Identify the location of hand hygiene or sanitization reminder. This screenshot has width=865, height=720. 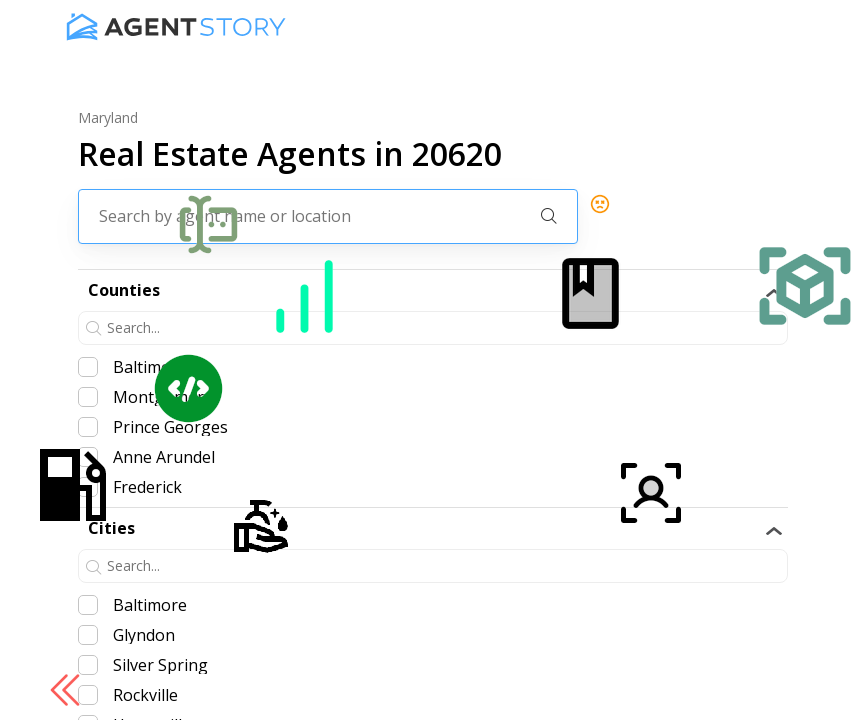
(262, 526).